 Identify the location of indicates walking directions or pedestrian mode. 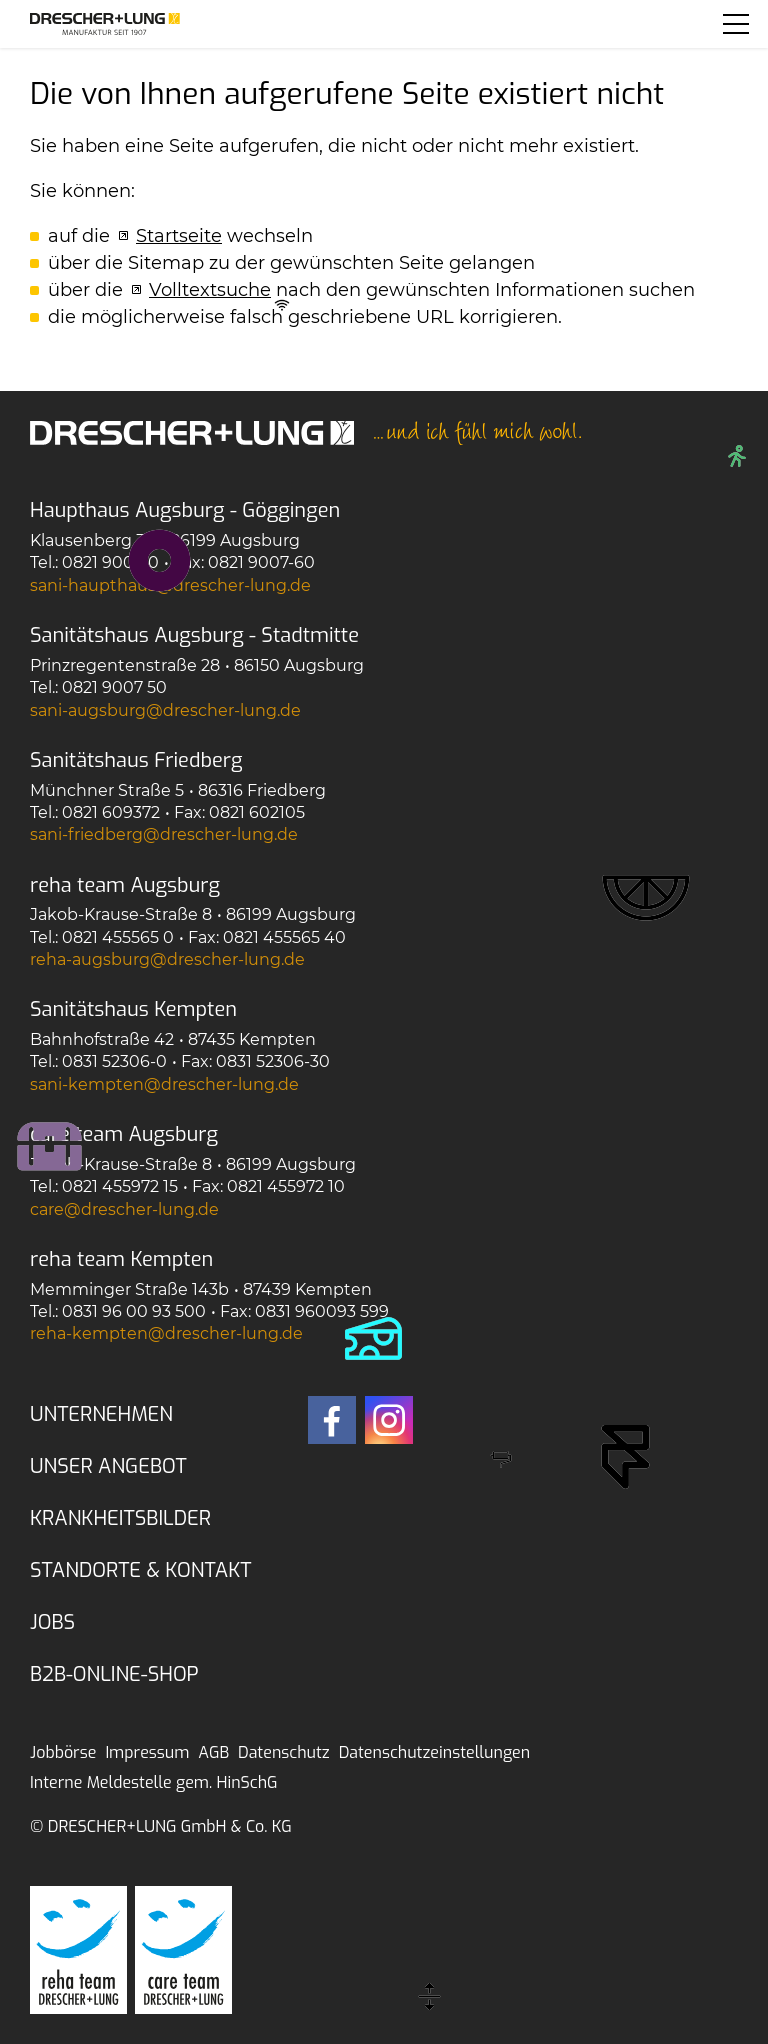
(737, 456).